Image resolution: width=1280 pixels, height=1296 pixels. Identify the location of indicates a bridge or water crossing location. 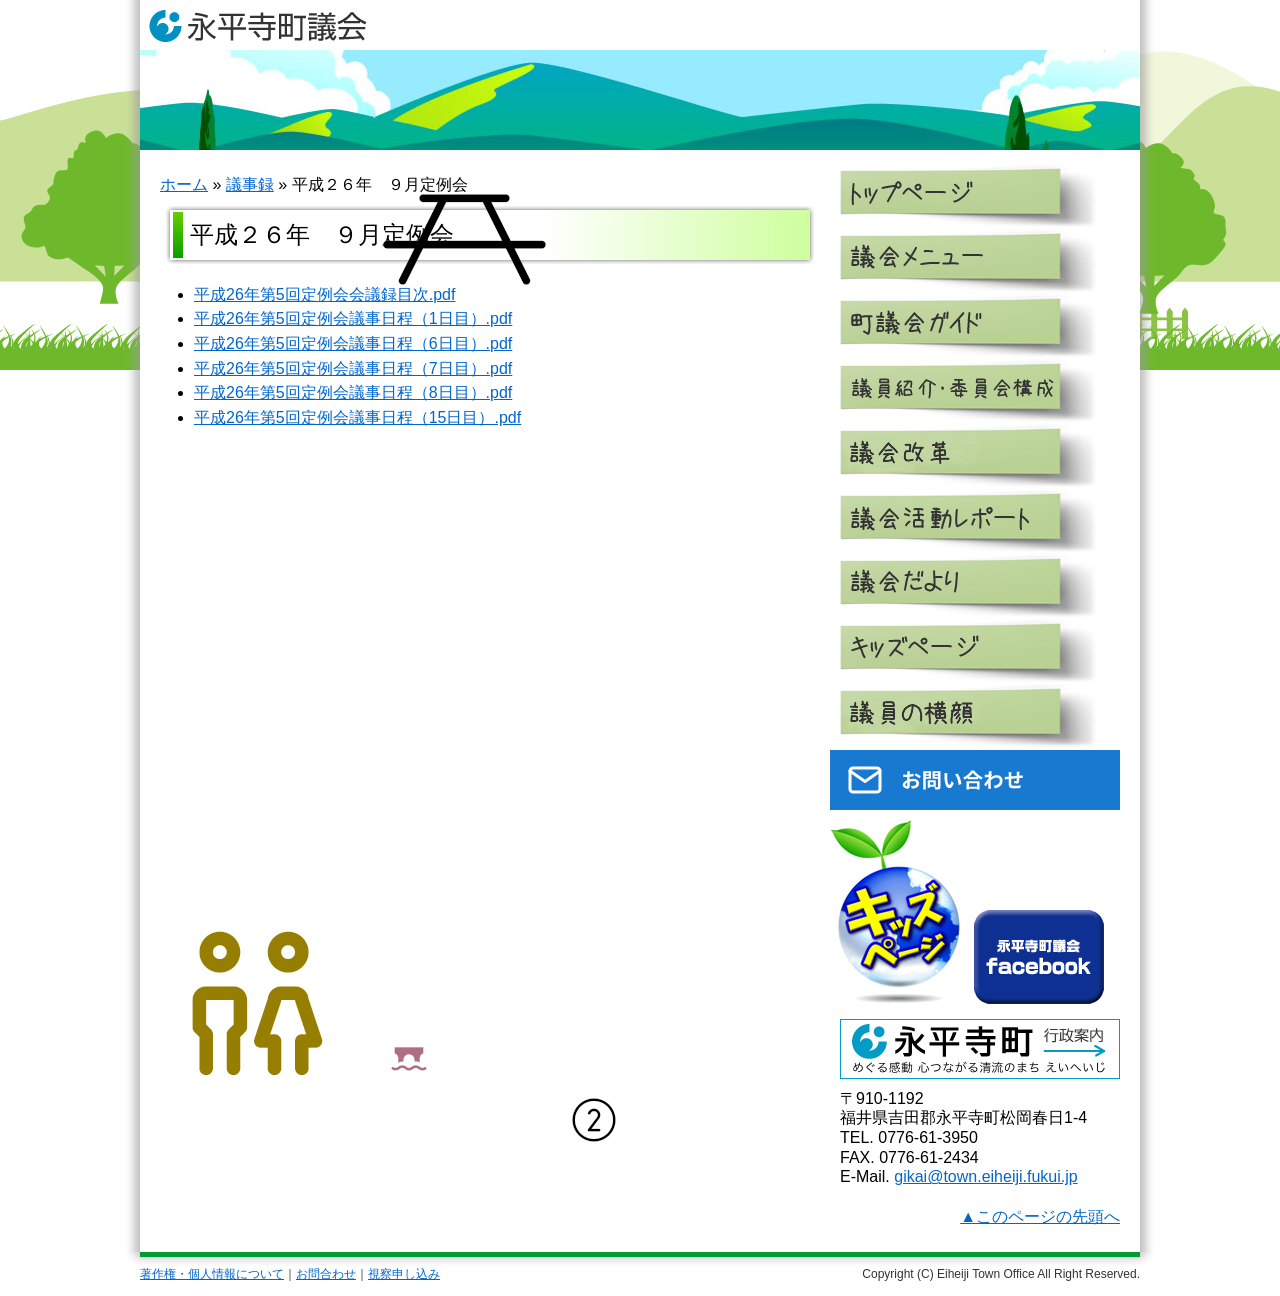
(409, 1058).